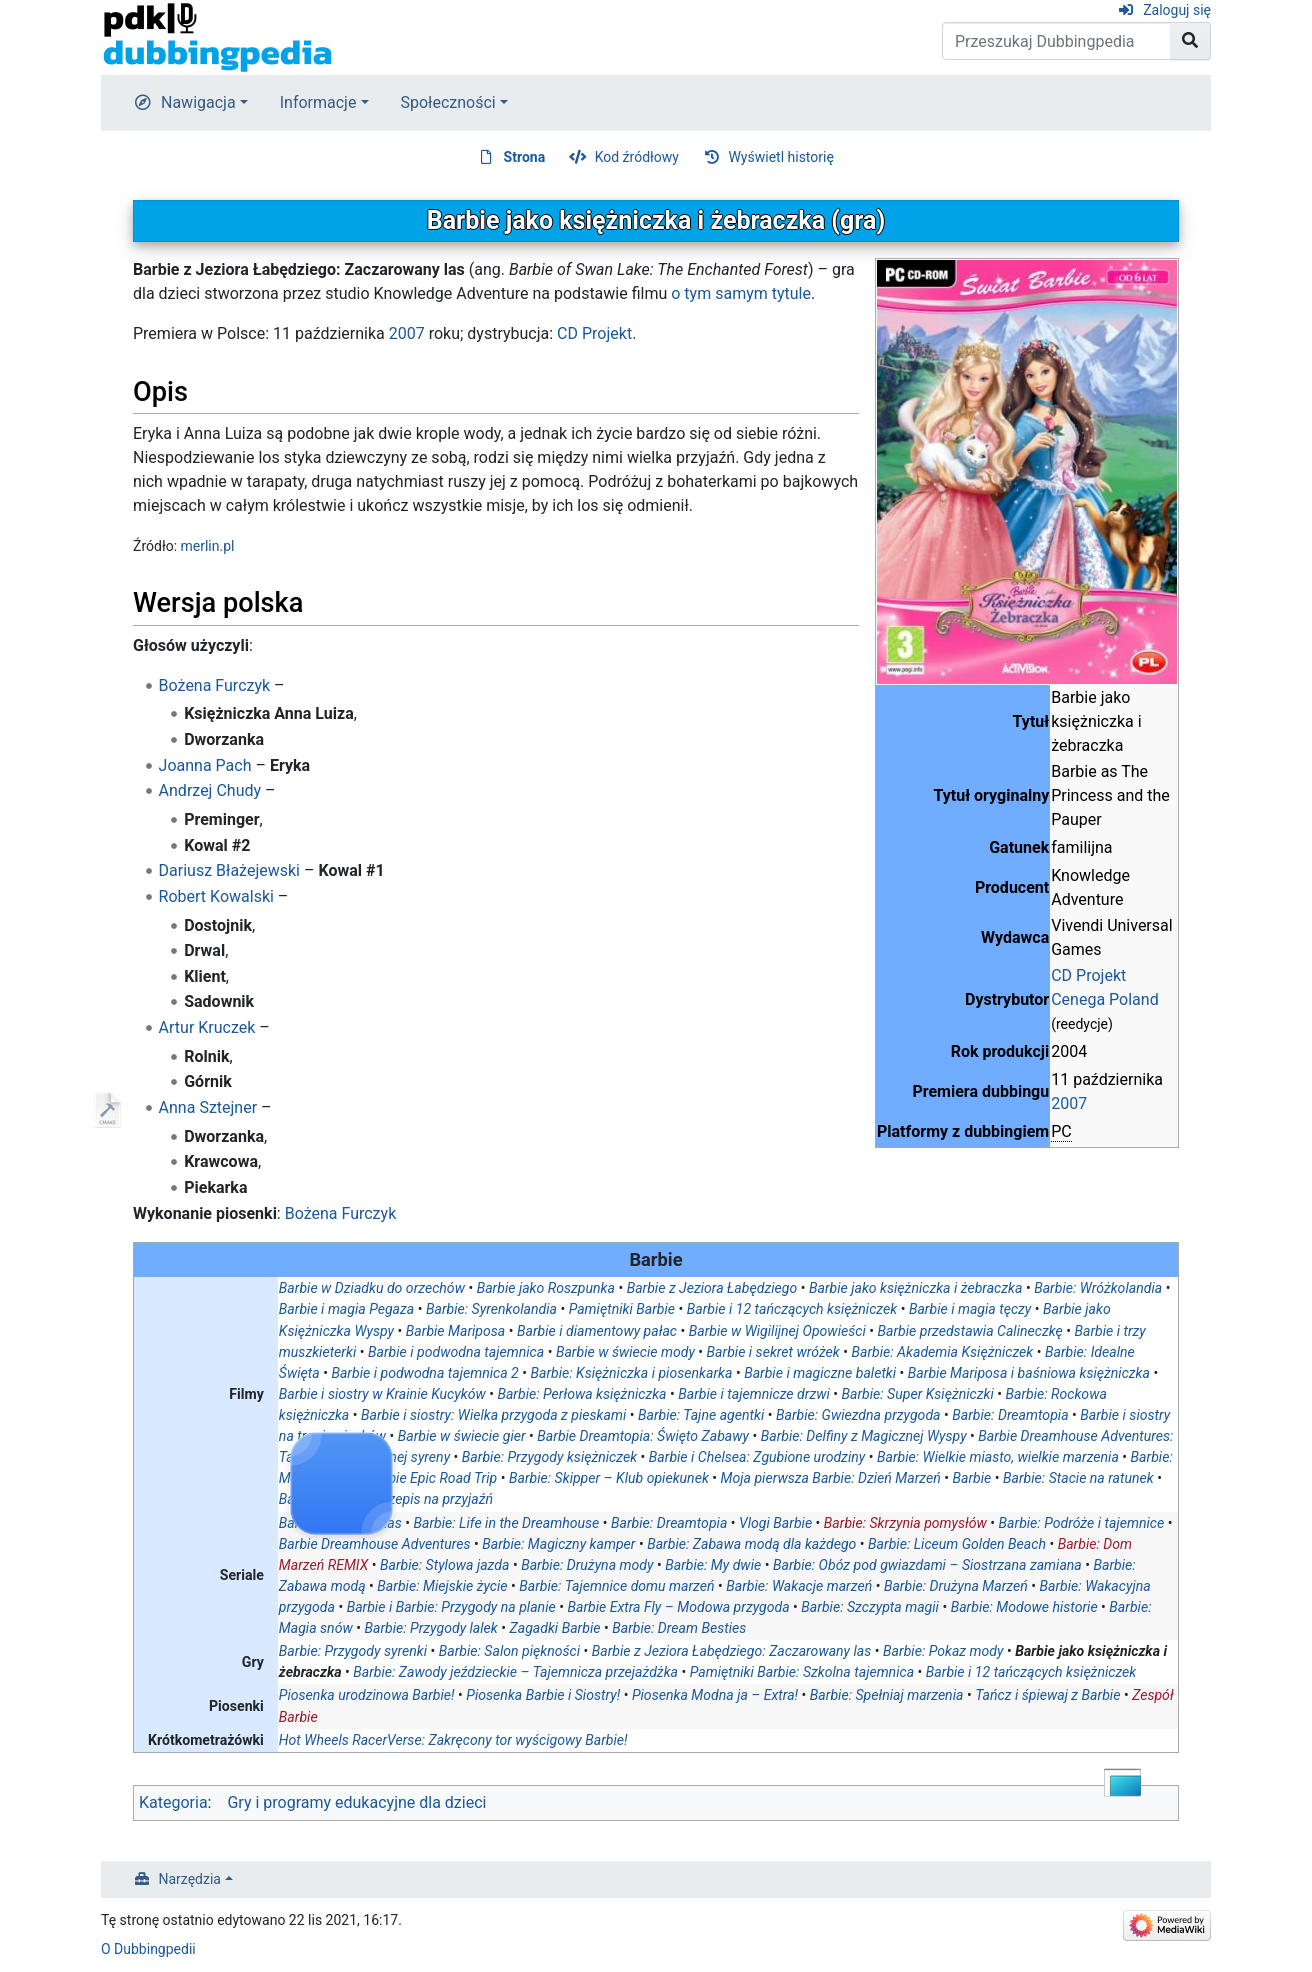 Image resolution: width=1312 pixels, height=1972 pixels. I want to click on configure hot corners behavior, so click(341, 1485).